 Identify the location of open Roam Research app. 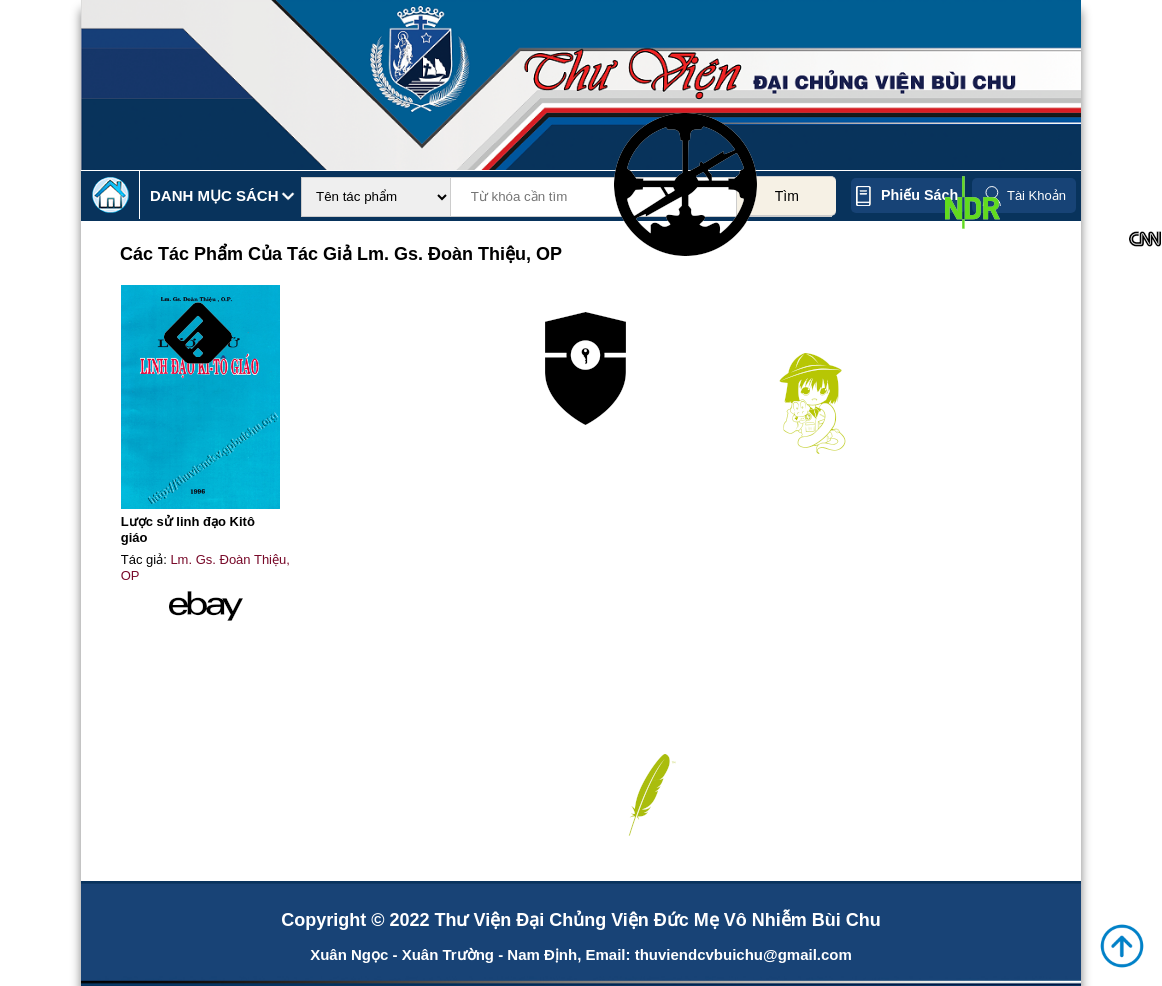
(685, 184).